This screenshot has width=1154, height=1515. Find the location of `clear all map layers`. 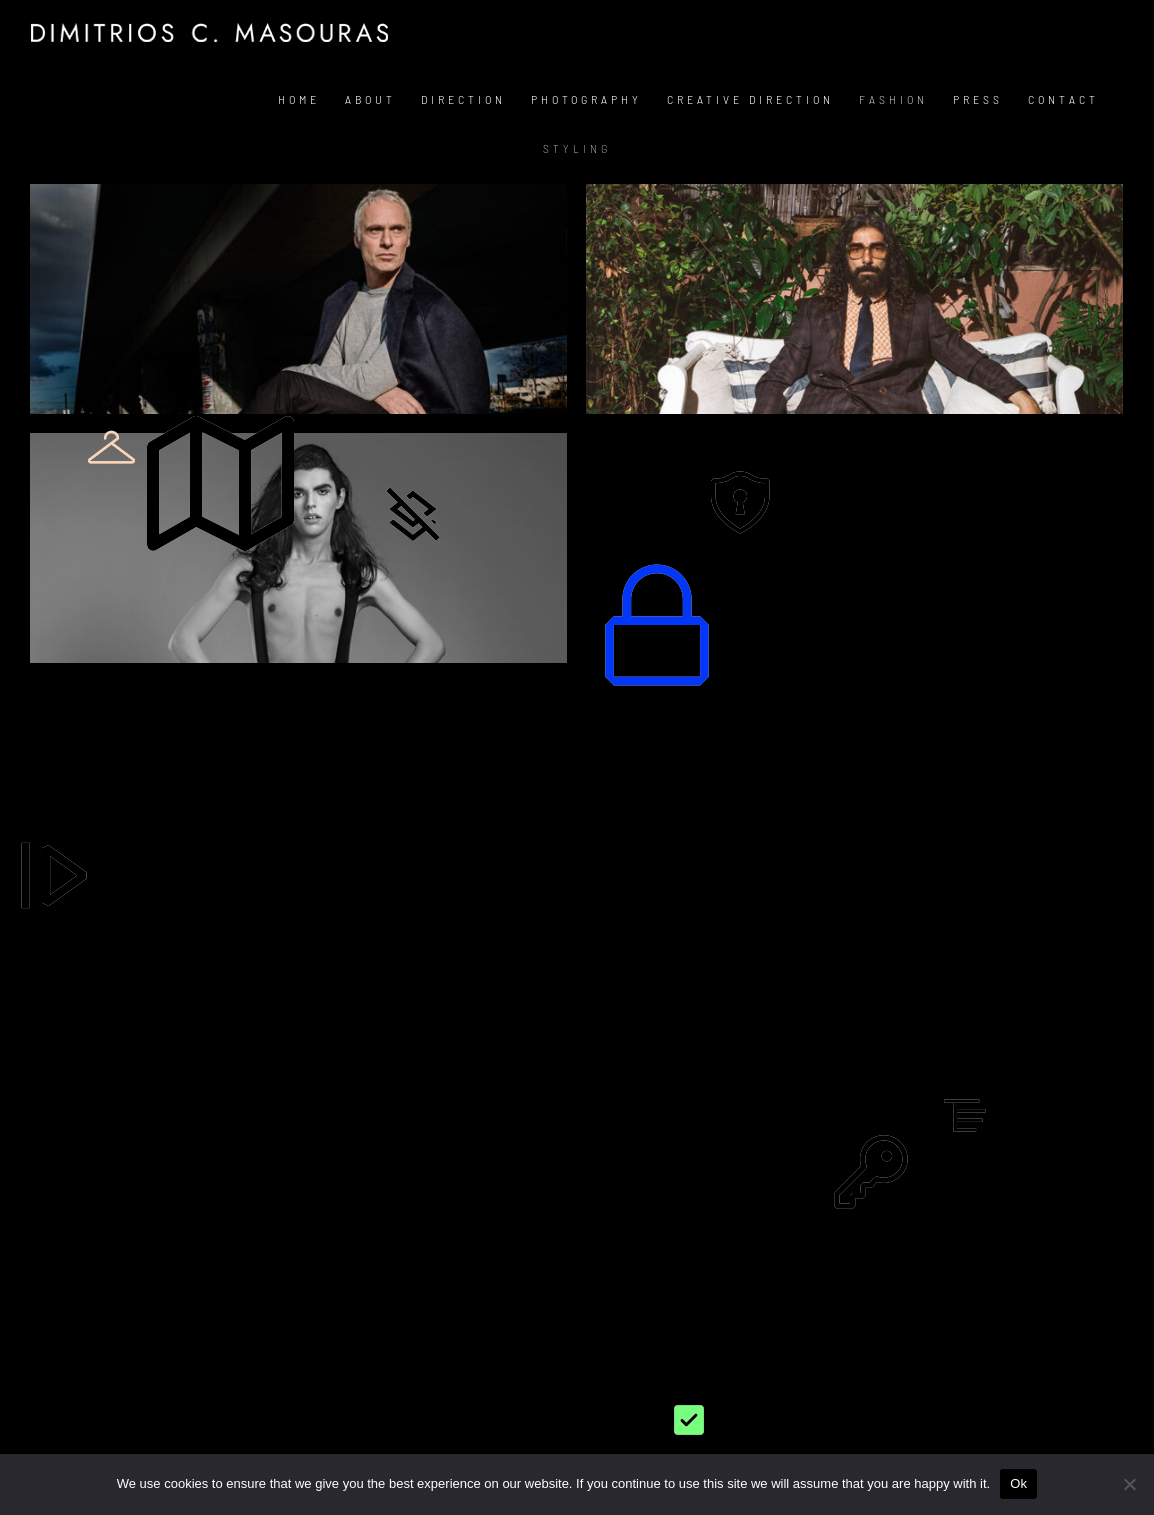

clear all map layers is located at coordinates (413, 517).